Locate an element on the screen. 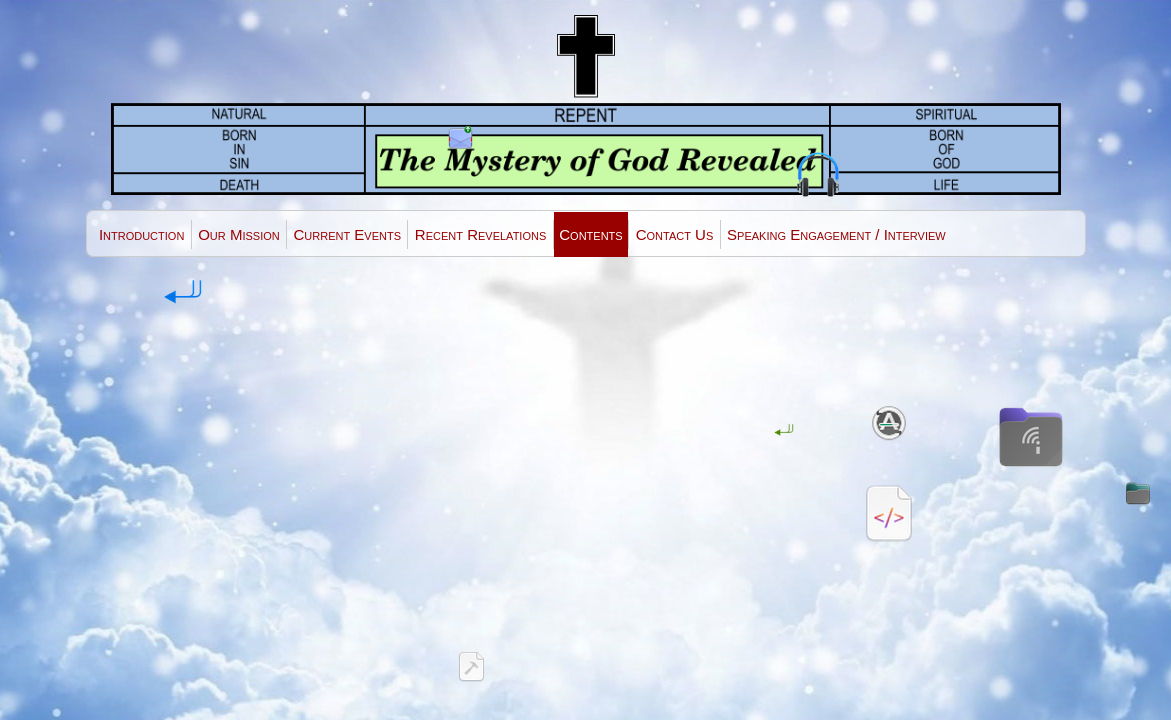 Image resolution: width=1171 pixels, height=720 pixels. message sent successfully is located at coordinates (460, 138).